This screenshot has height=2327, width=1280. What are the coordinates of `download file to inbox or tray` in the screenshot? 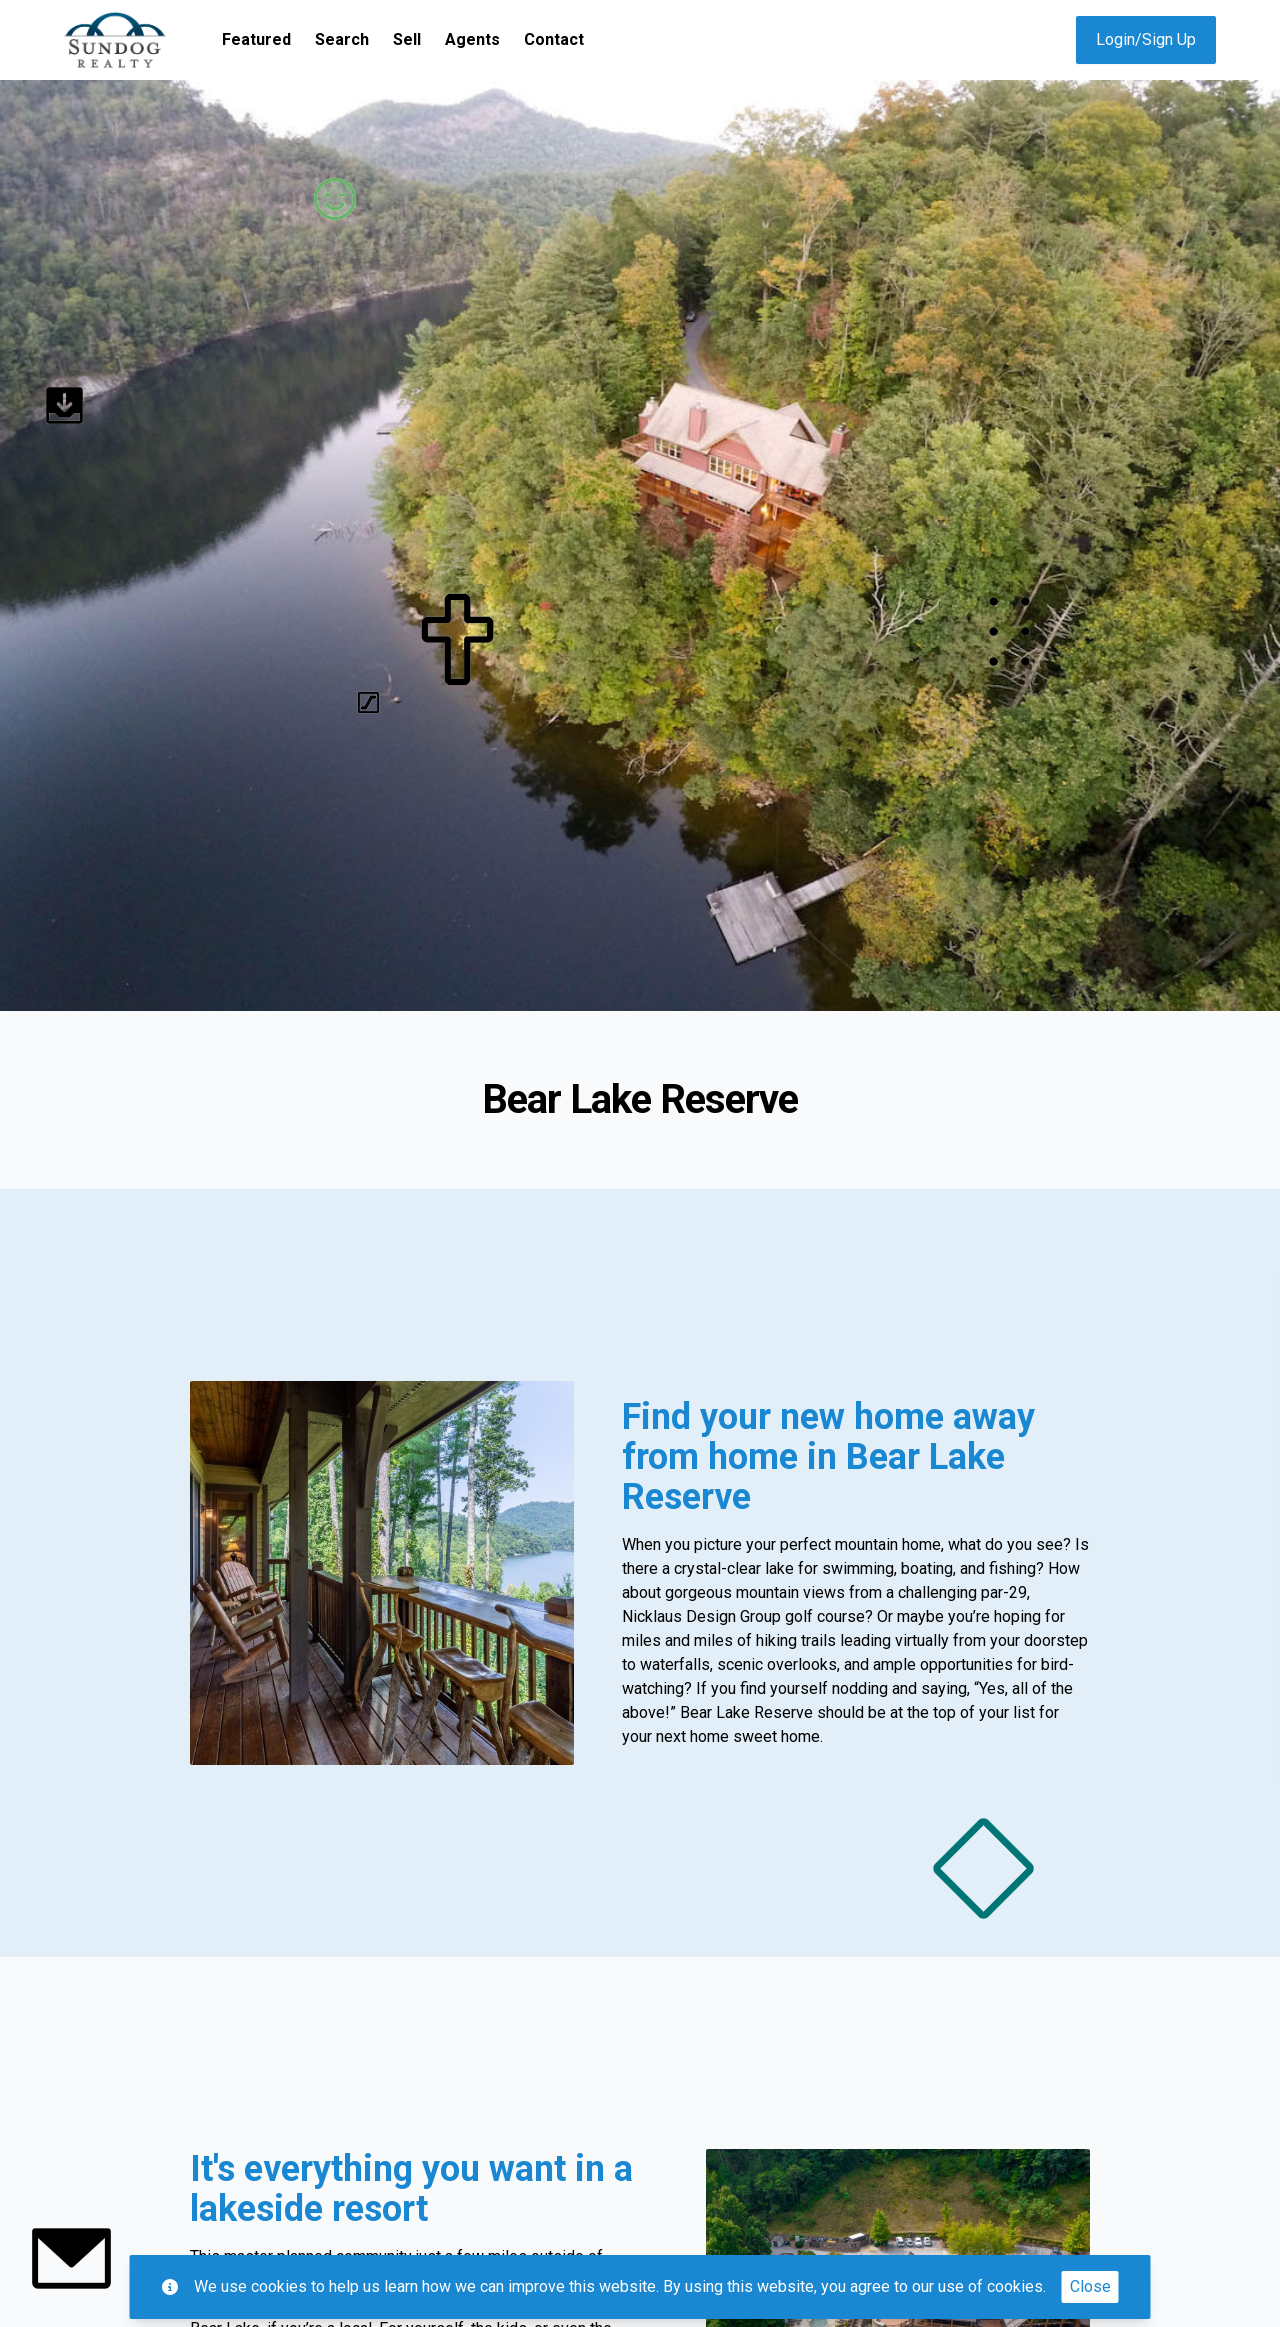 It's located at (64, 405).